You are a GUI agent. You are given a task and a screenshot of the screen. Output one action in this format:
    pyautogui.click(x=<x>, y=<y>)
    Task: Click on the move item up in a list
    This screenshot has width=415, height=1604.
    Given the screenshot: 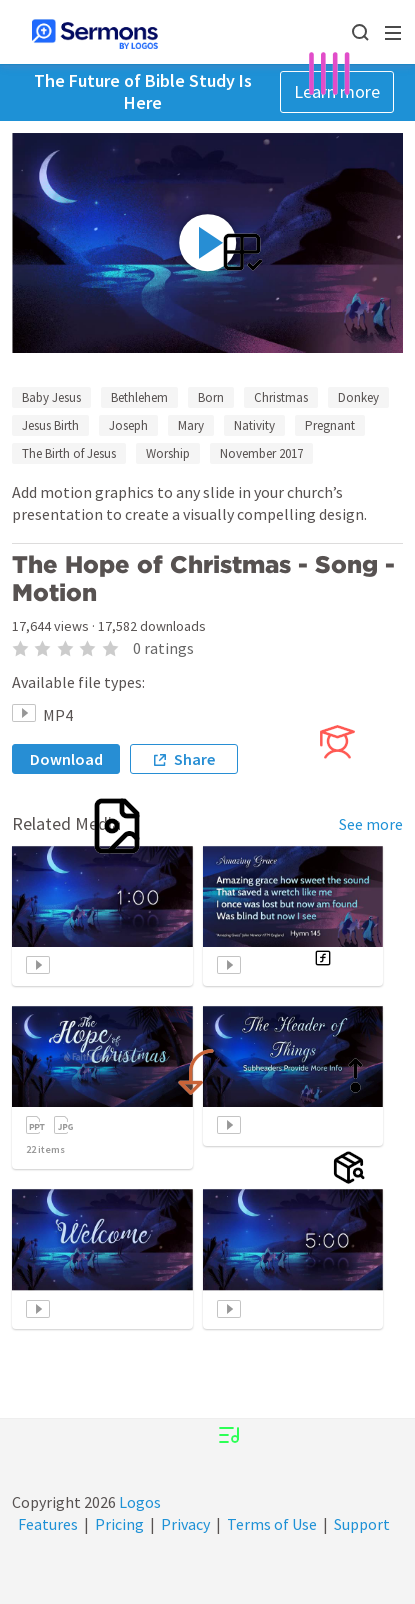 What is the action you would take?
    pyautogui.click(x=355, y=1075)
    